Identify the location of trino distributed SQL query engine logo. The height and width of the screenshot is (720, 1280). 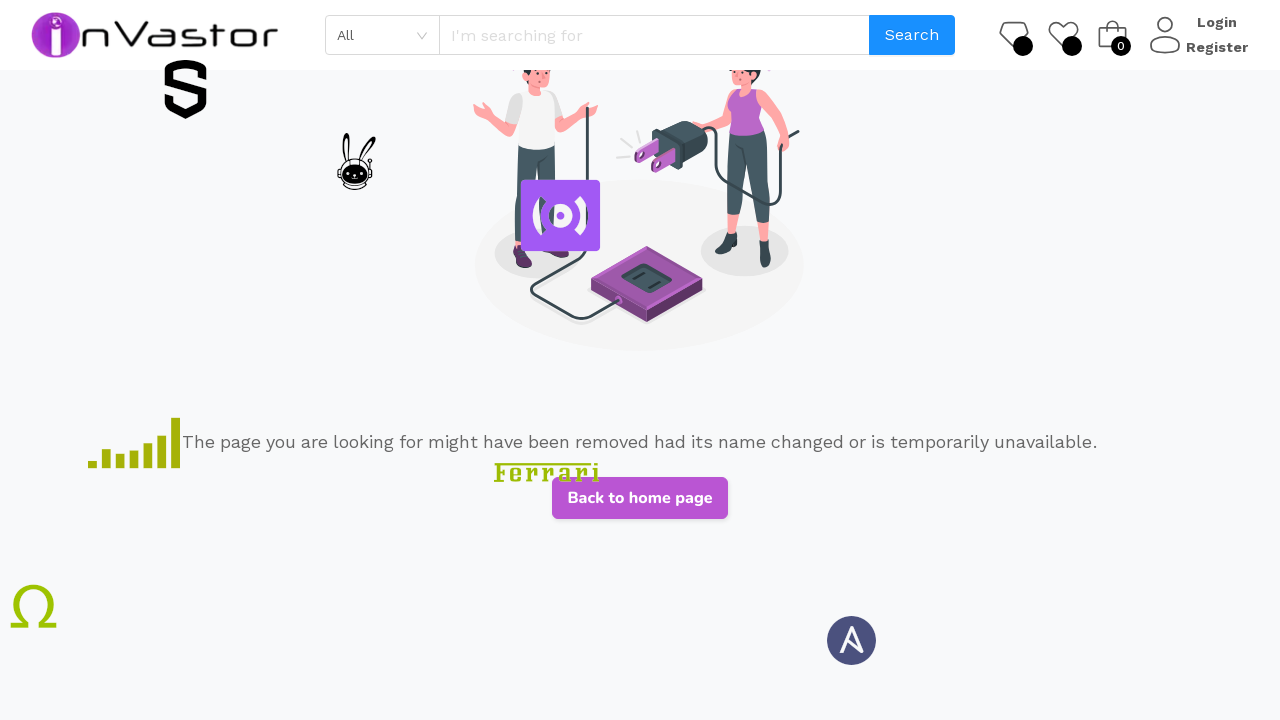
(356, 161).